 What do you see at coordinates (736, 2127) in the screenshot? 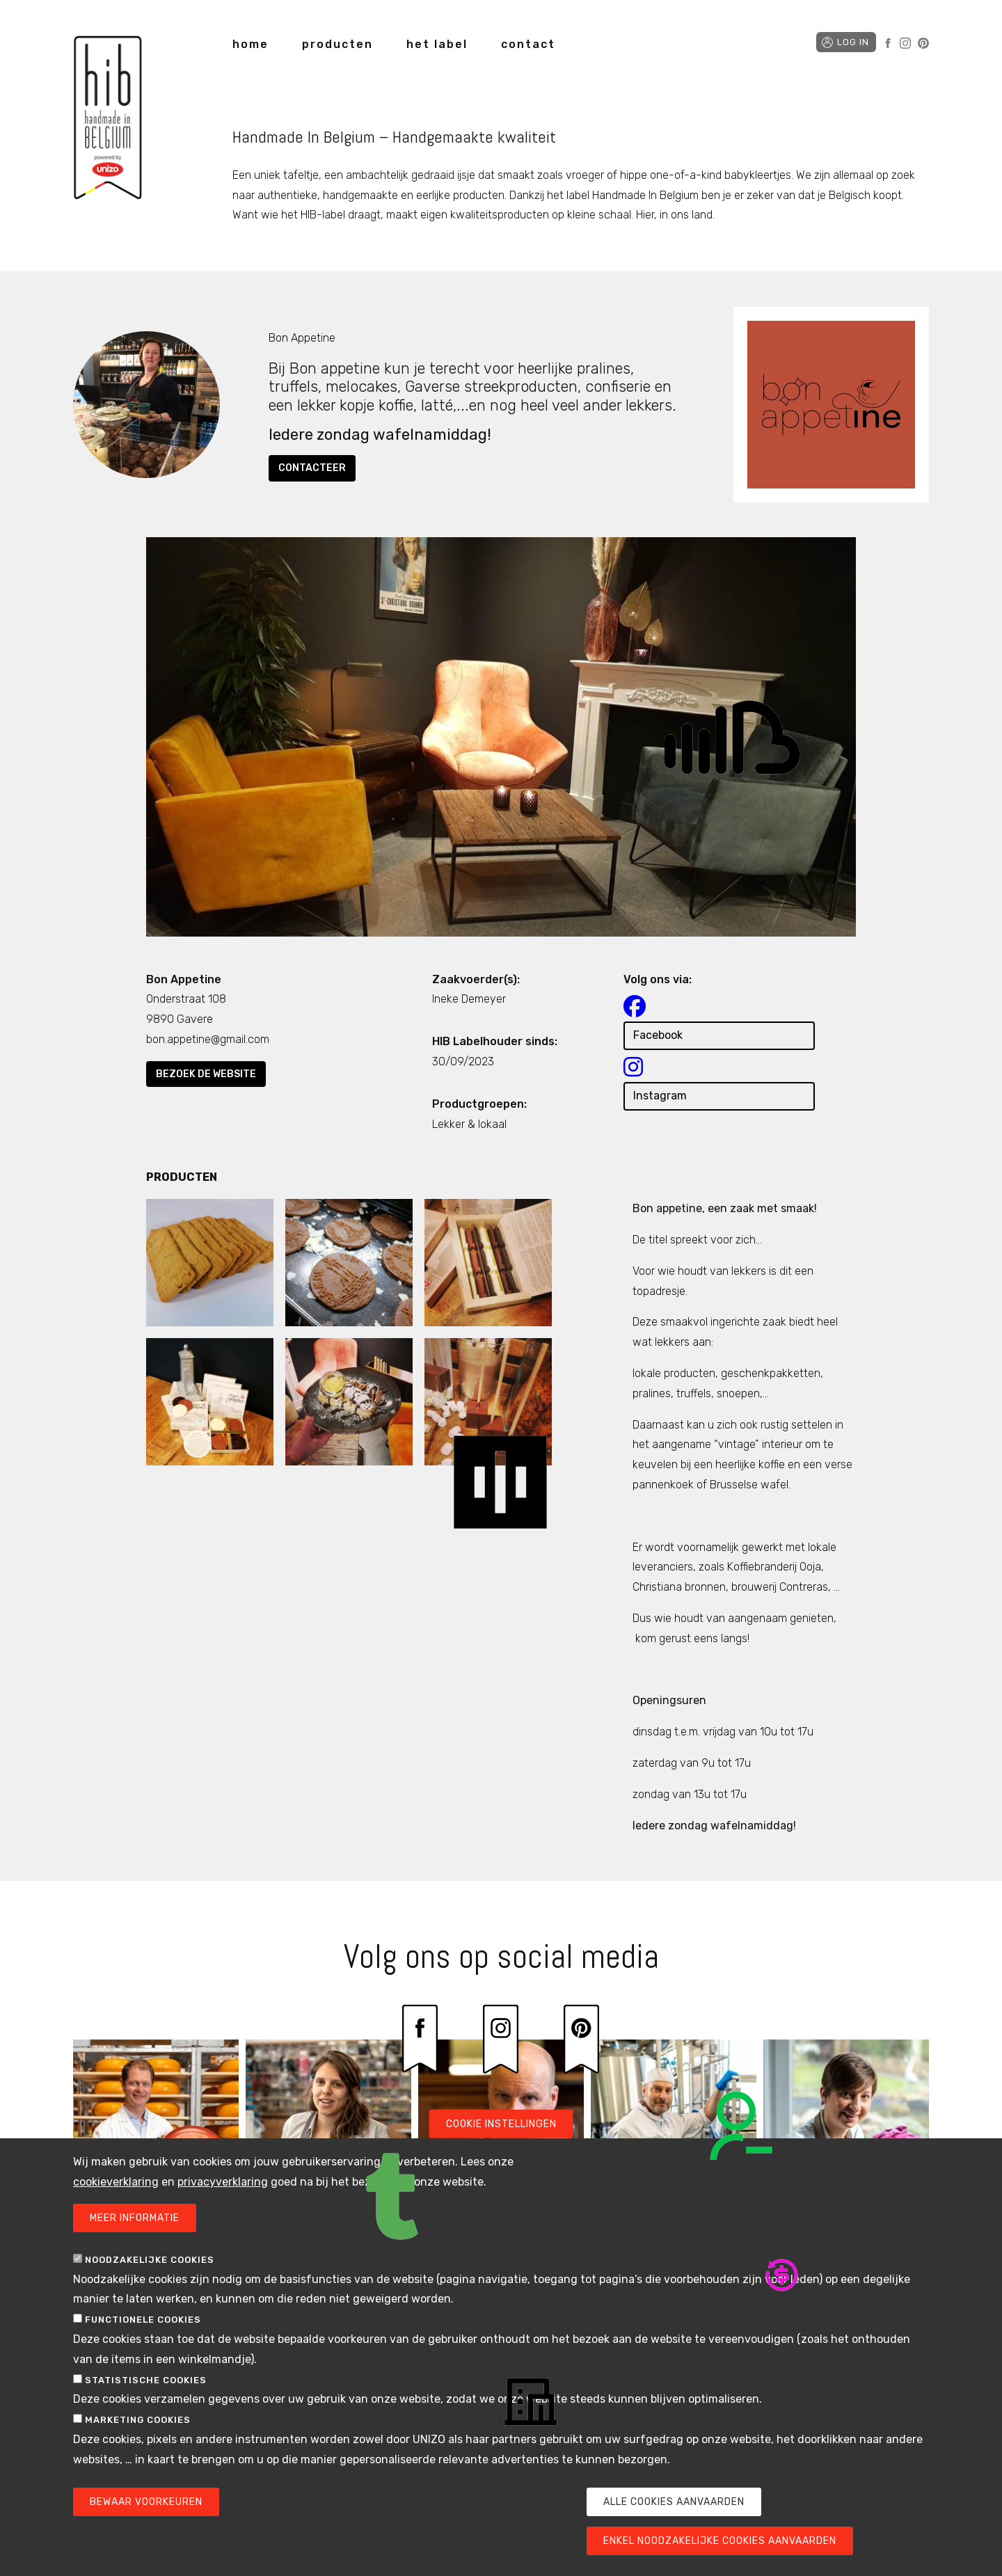
I see `remove a user or contact` at bounding box center [736, 2127].